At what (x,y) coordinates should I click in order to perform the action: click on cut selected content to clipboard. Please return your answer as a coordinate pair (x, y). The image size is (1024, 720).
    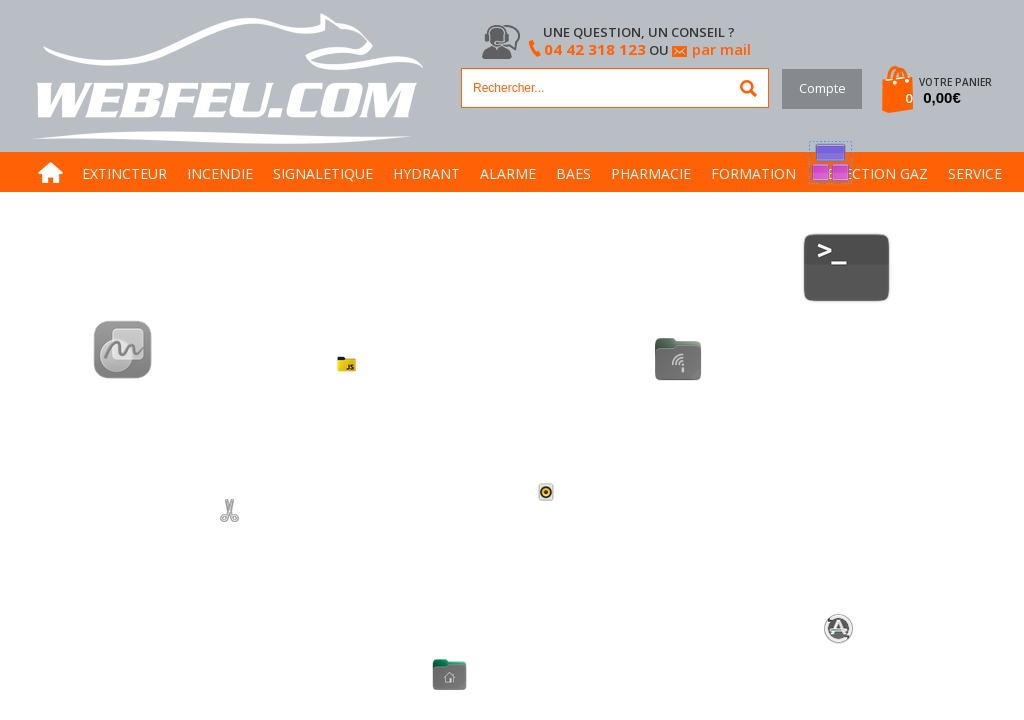
    Looking at the image, I should click on (229, 510).